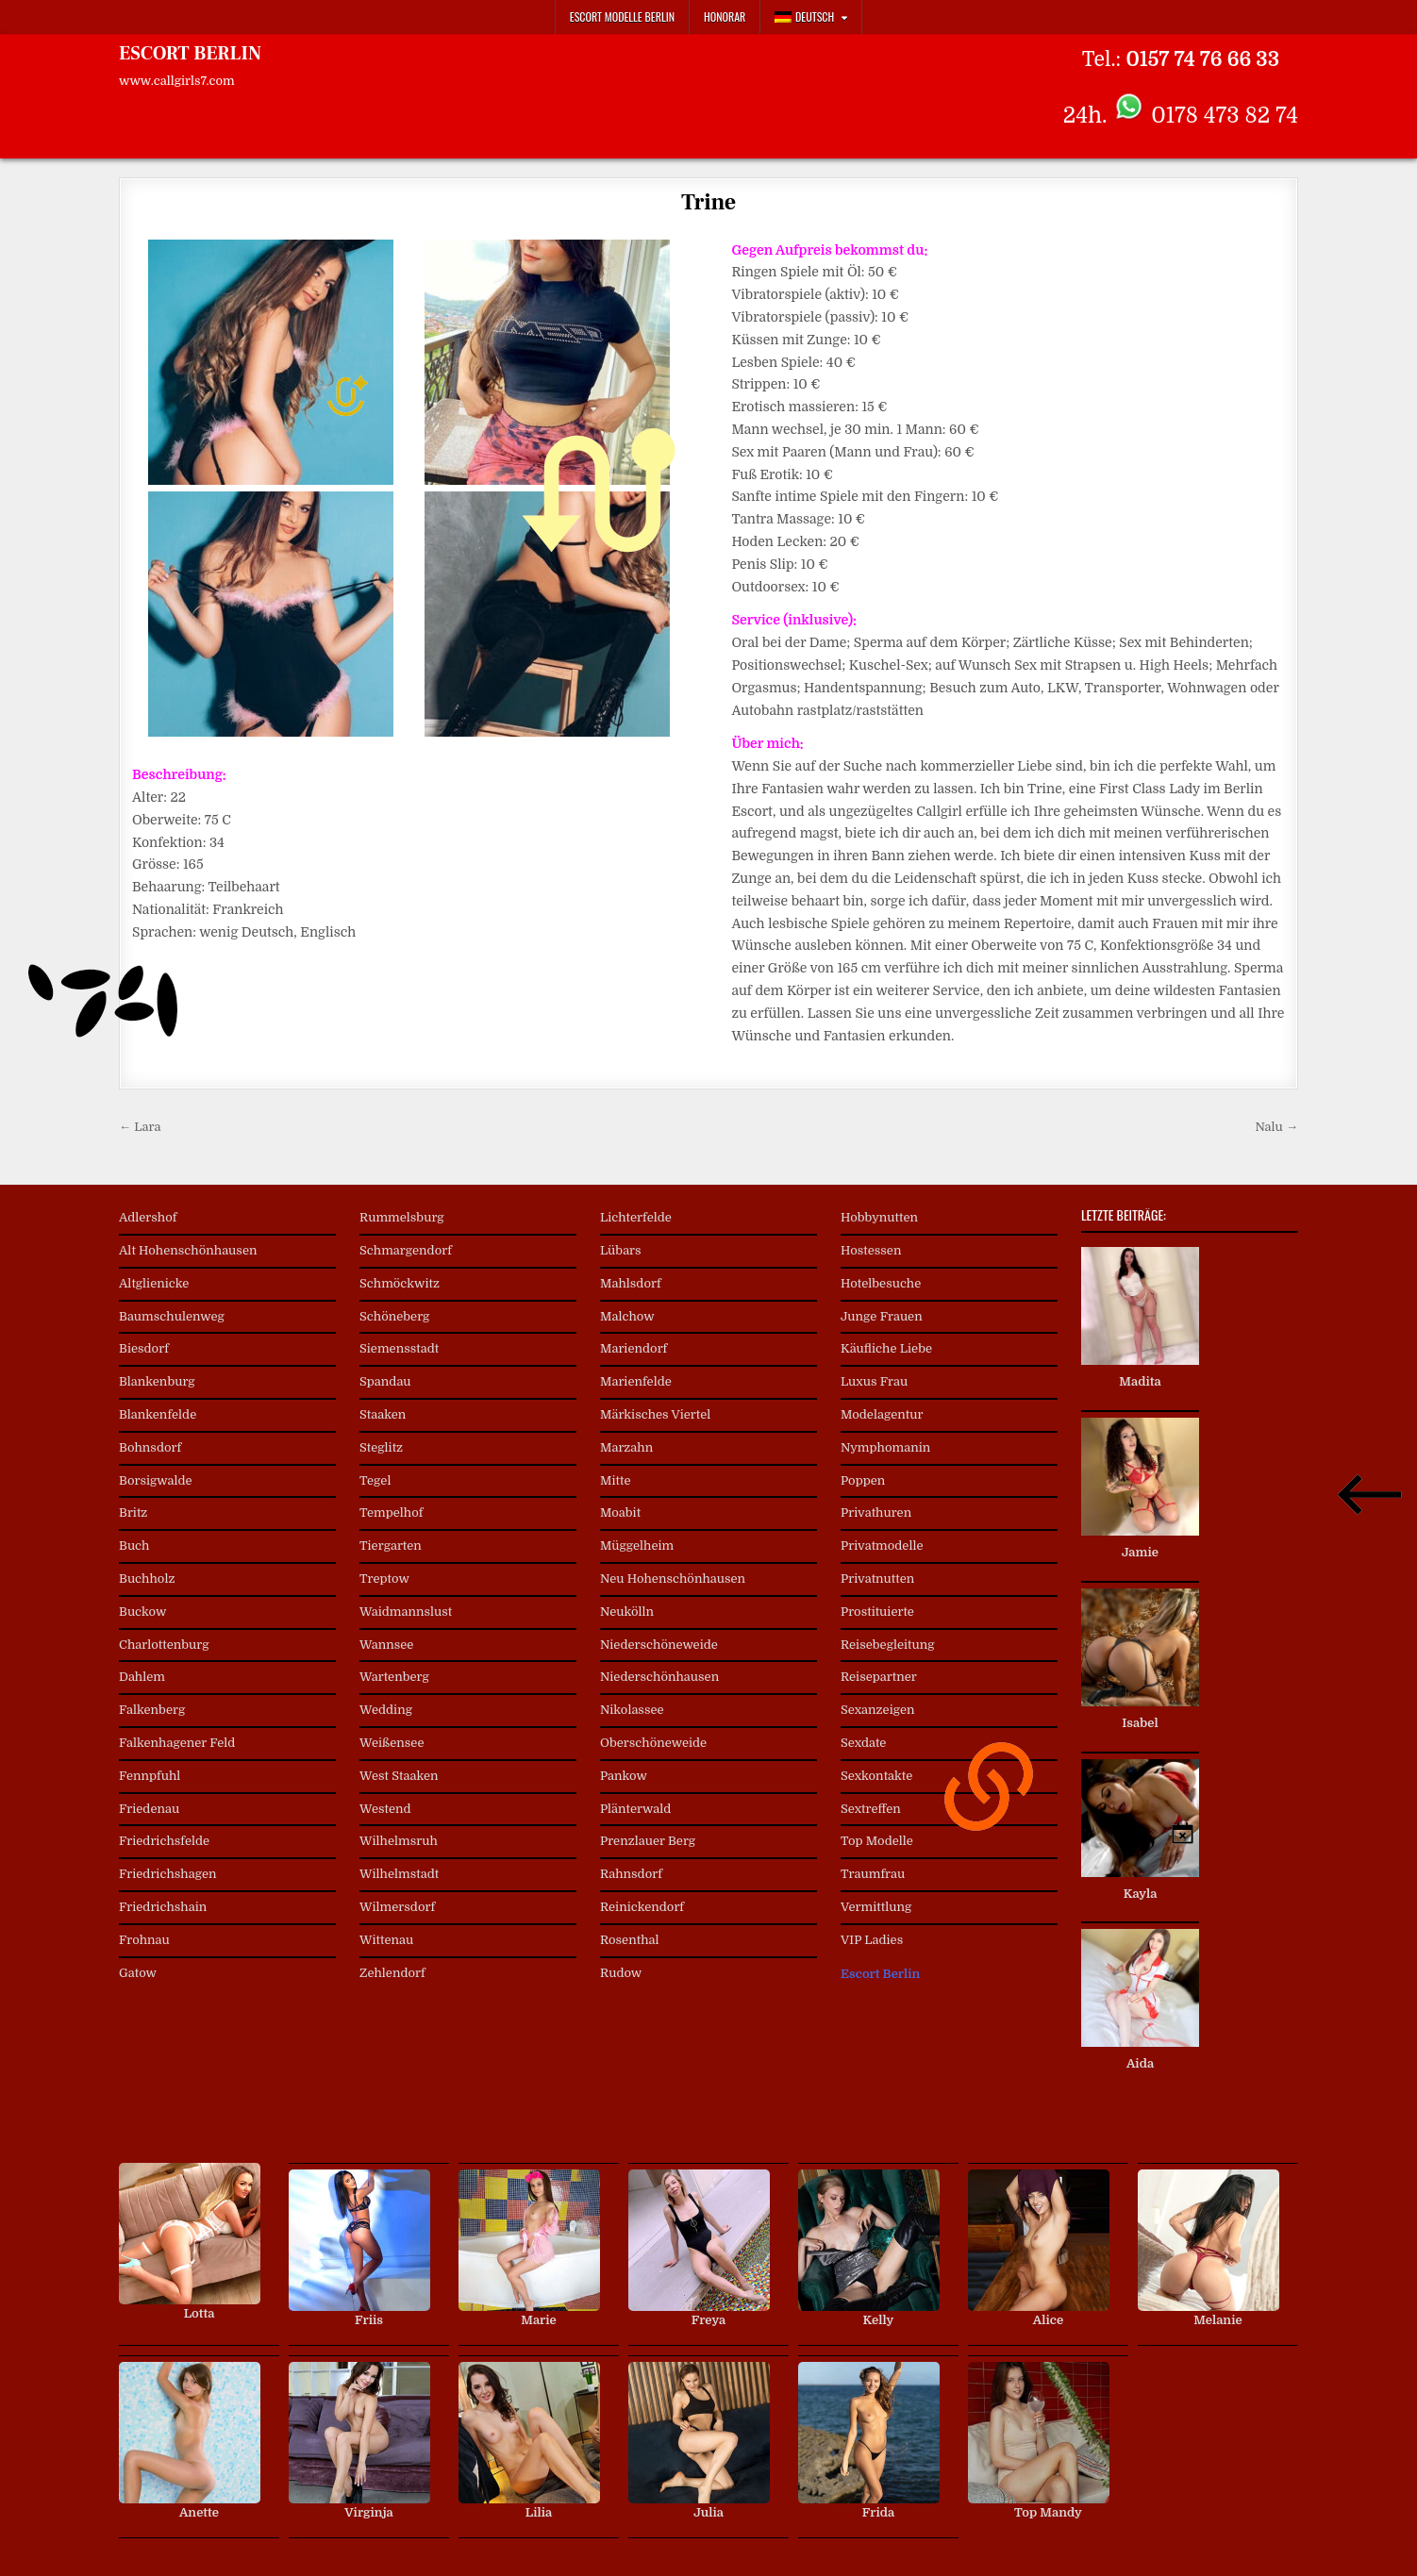 Image resolution: width=1417 pixels, height=2576 pixels. What do you see at coordinates (989, 1787) in the screenshot?
I see `view linked items or connections` at bounding box center [989, 1787].